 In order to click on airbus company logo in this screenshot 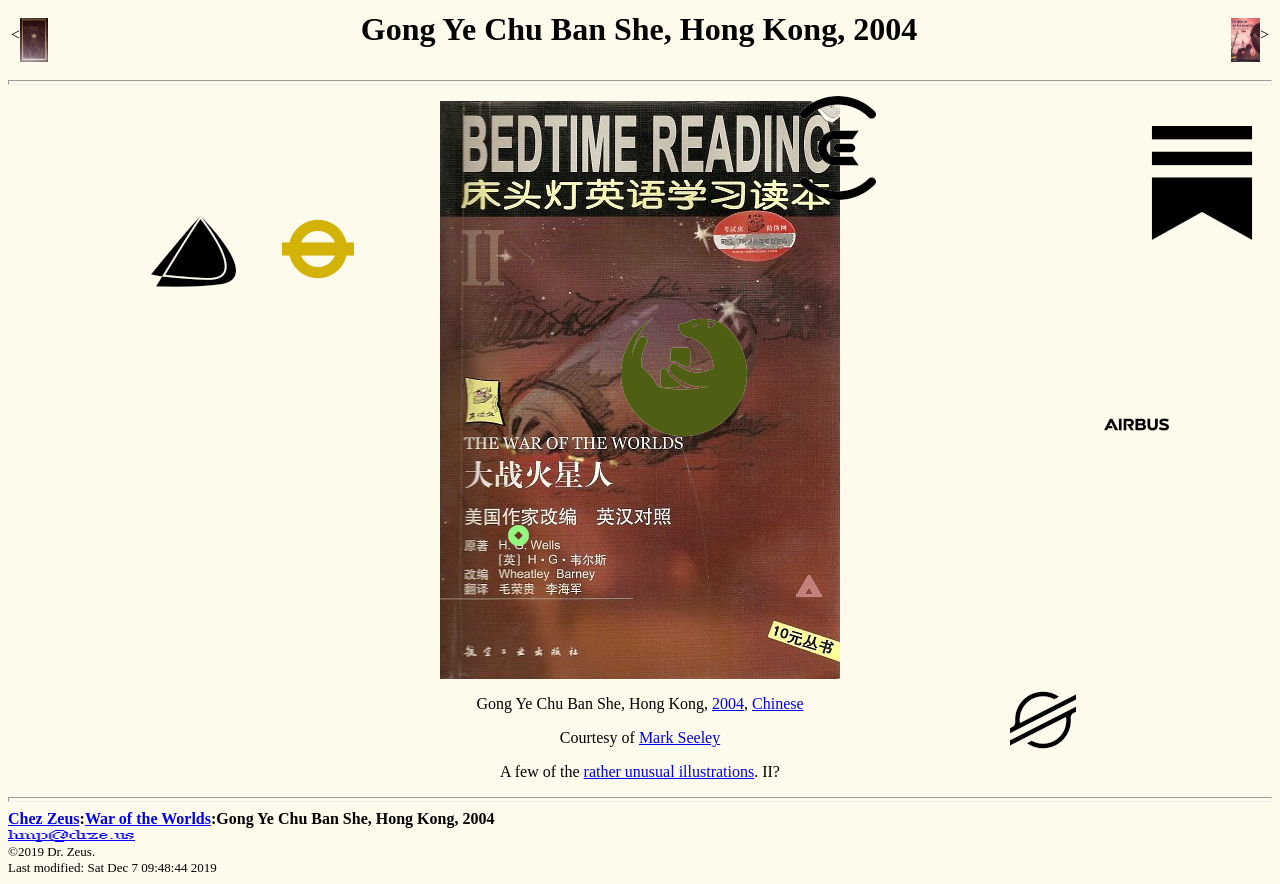, I will do `click(1136, 424)`.